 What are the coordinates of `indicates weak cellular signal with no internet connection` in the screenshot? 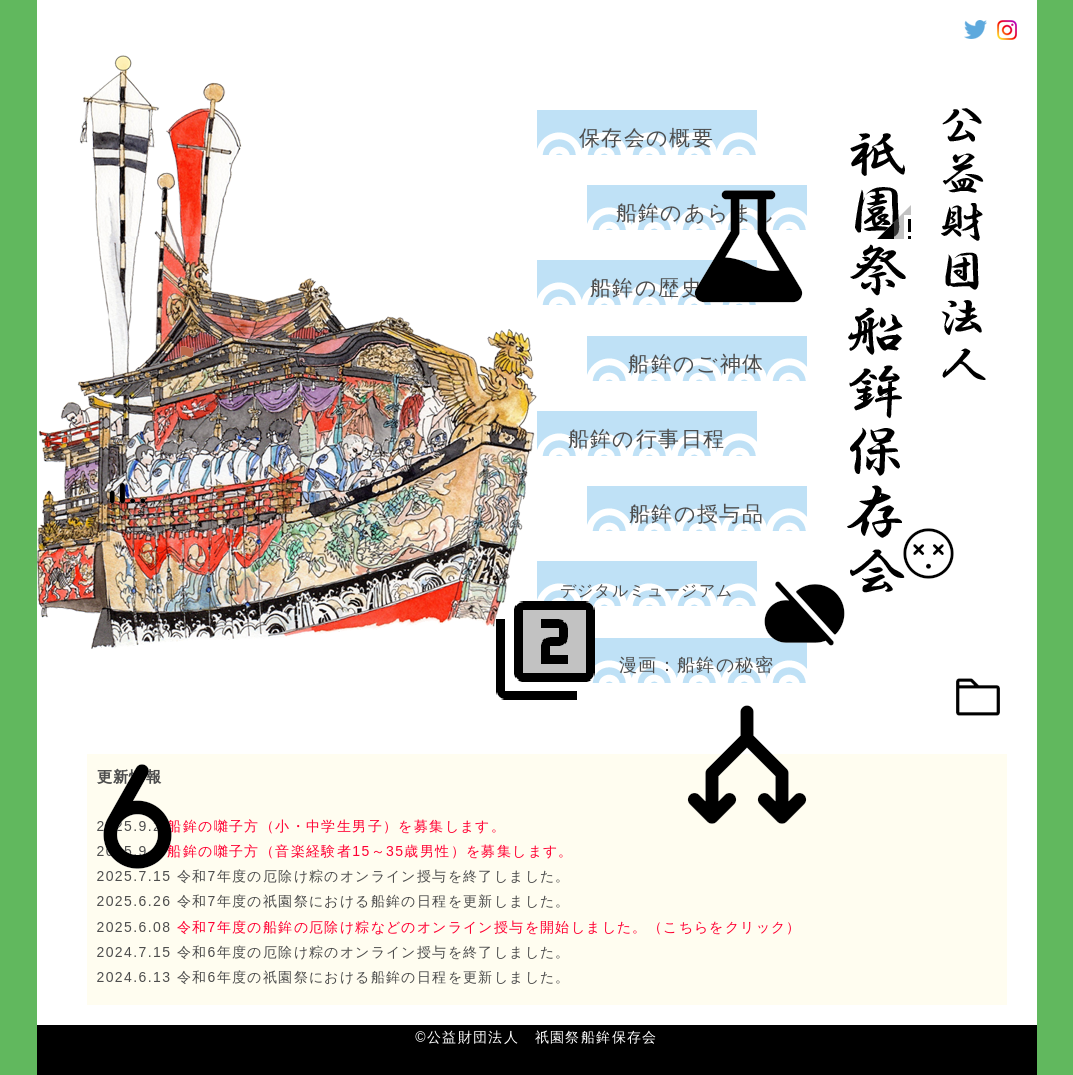 It's located at (894, 222).